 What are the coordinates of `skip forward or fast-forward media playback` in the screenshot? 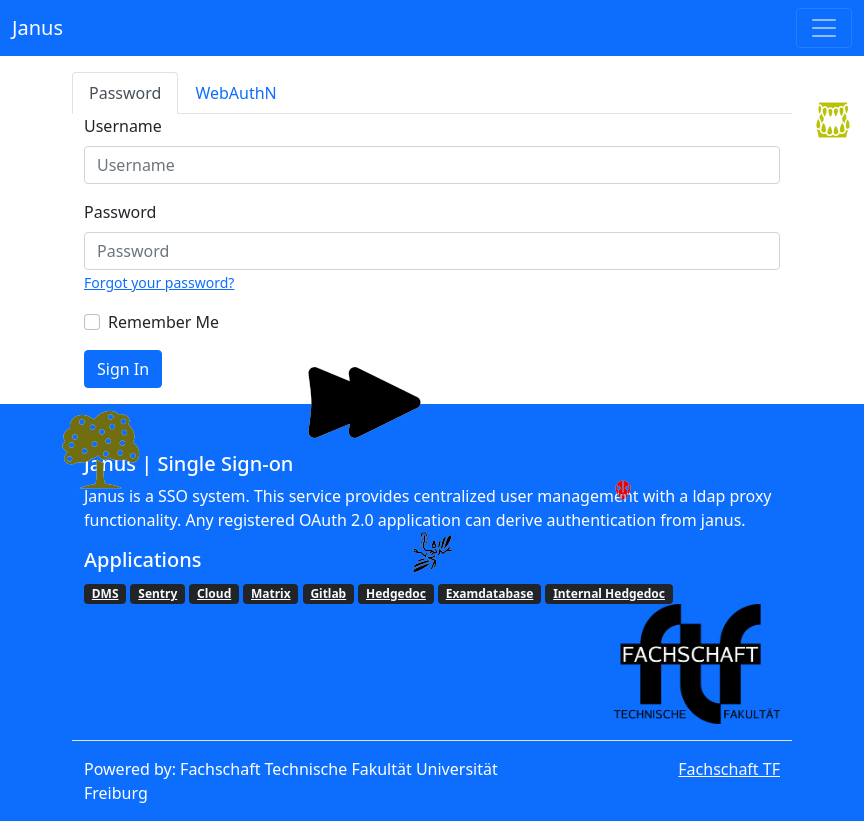 It's located at (364, 402).